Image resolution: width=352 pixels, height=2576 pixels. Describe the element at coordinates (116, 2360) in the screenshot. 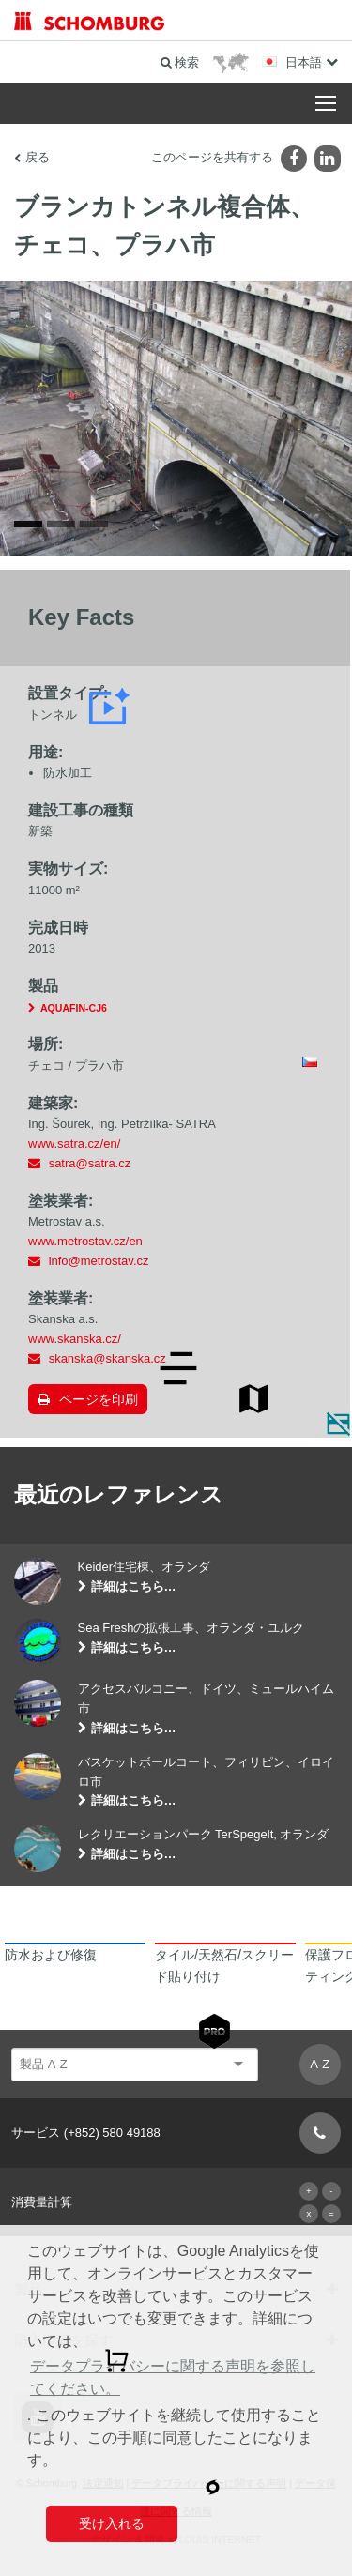

I see `view your shopping cart` at that location.